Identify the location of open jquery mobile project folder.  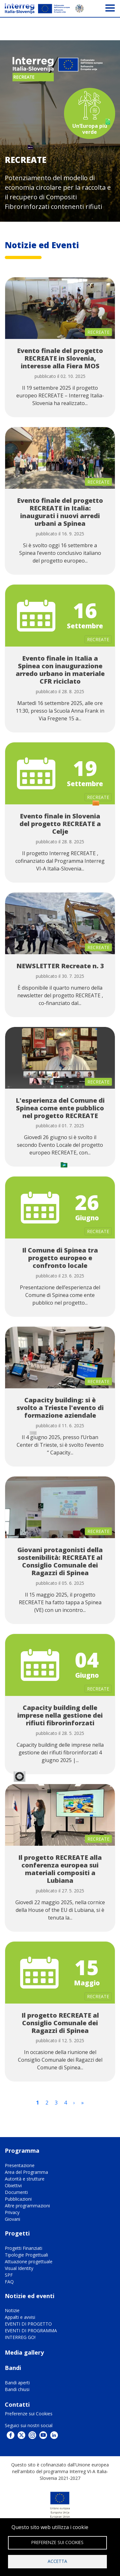
(64, 1165).